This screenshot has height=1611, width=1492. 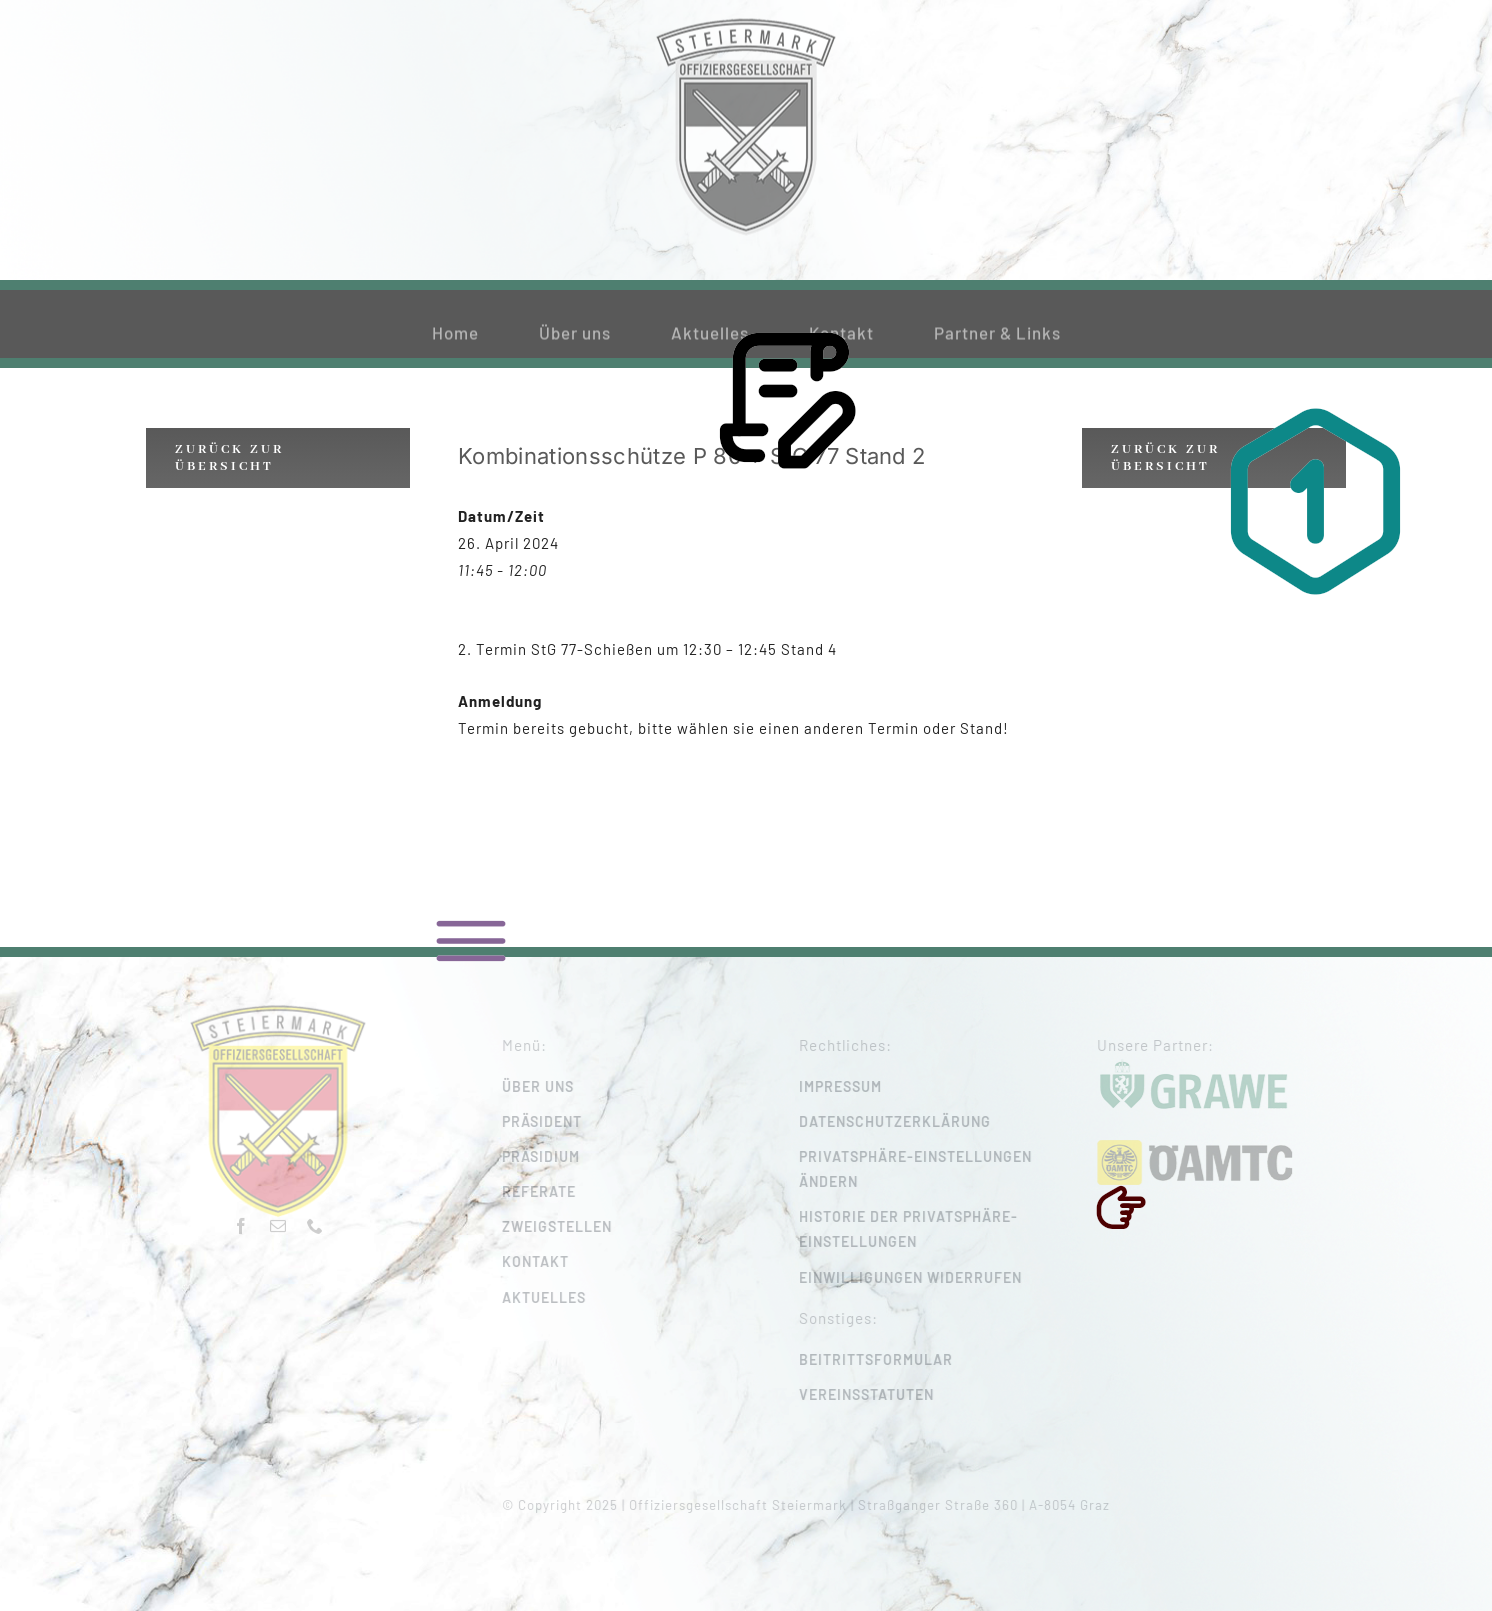 I want to click on open navigation menu, so click(x=471, y=941).